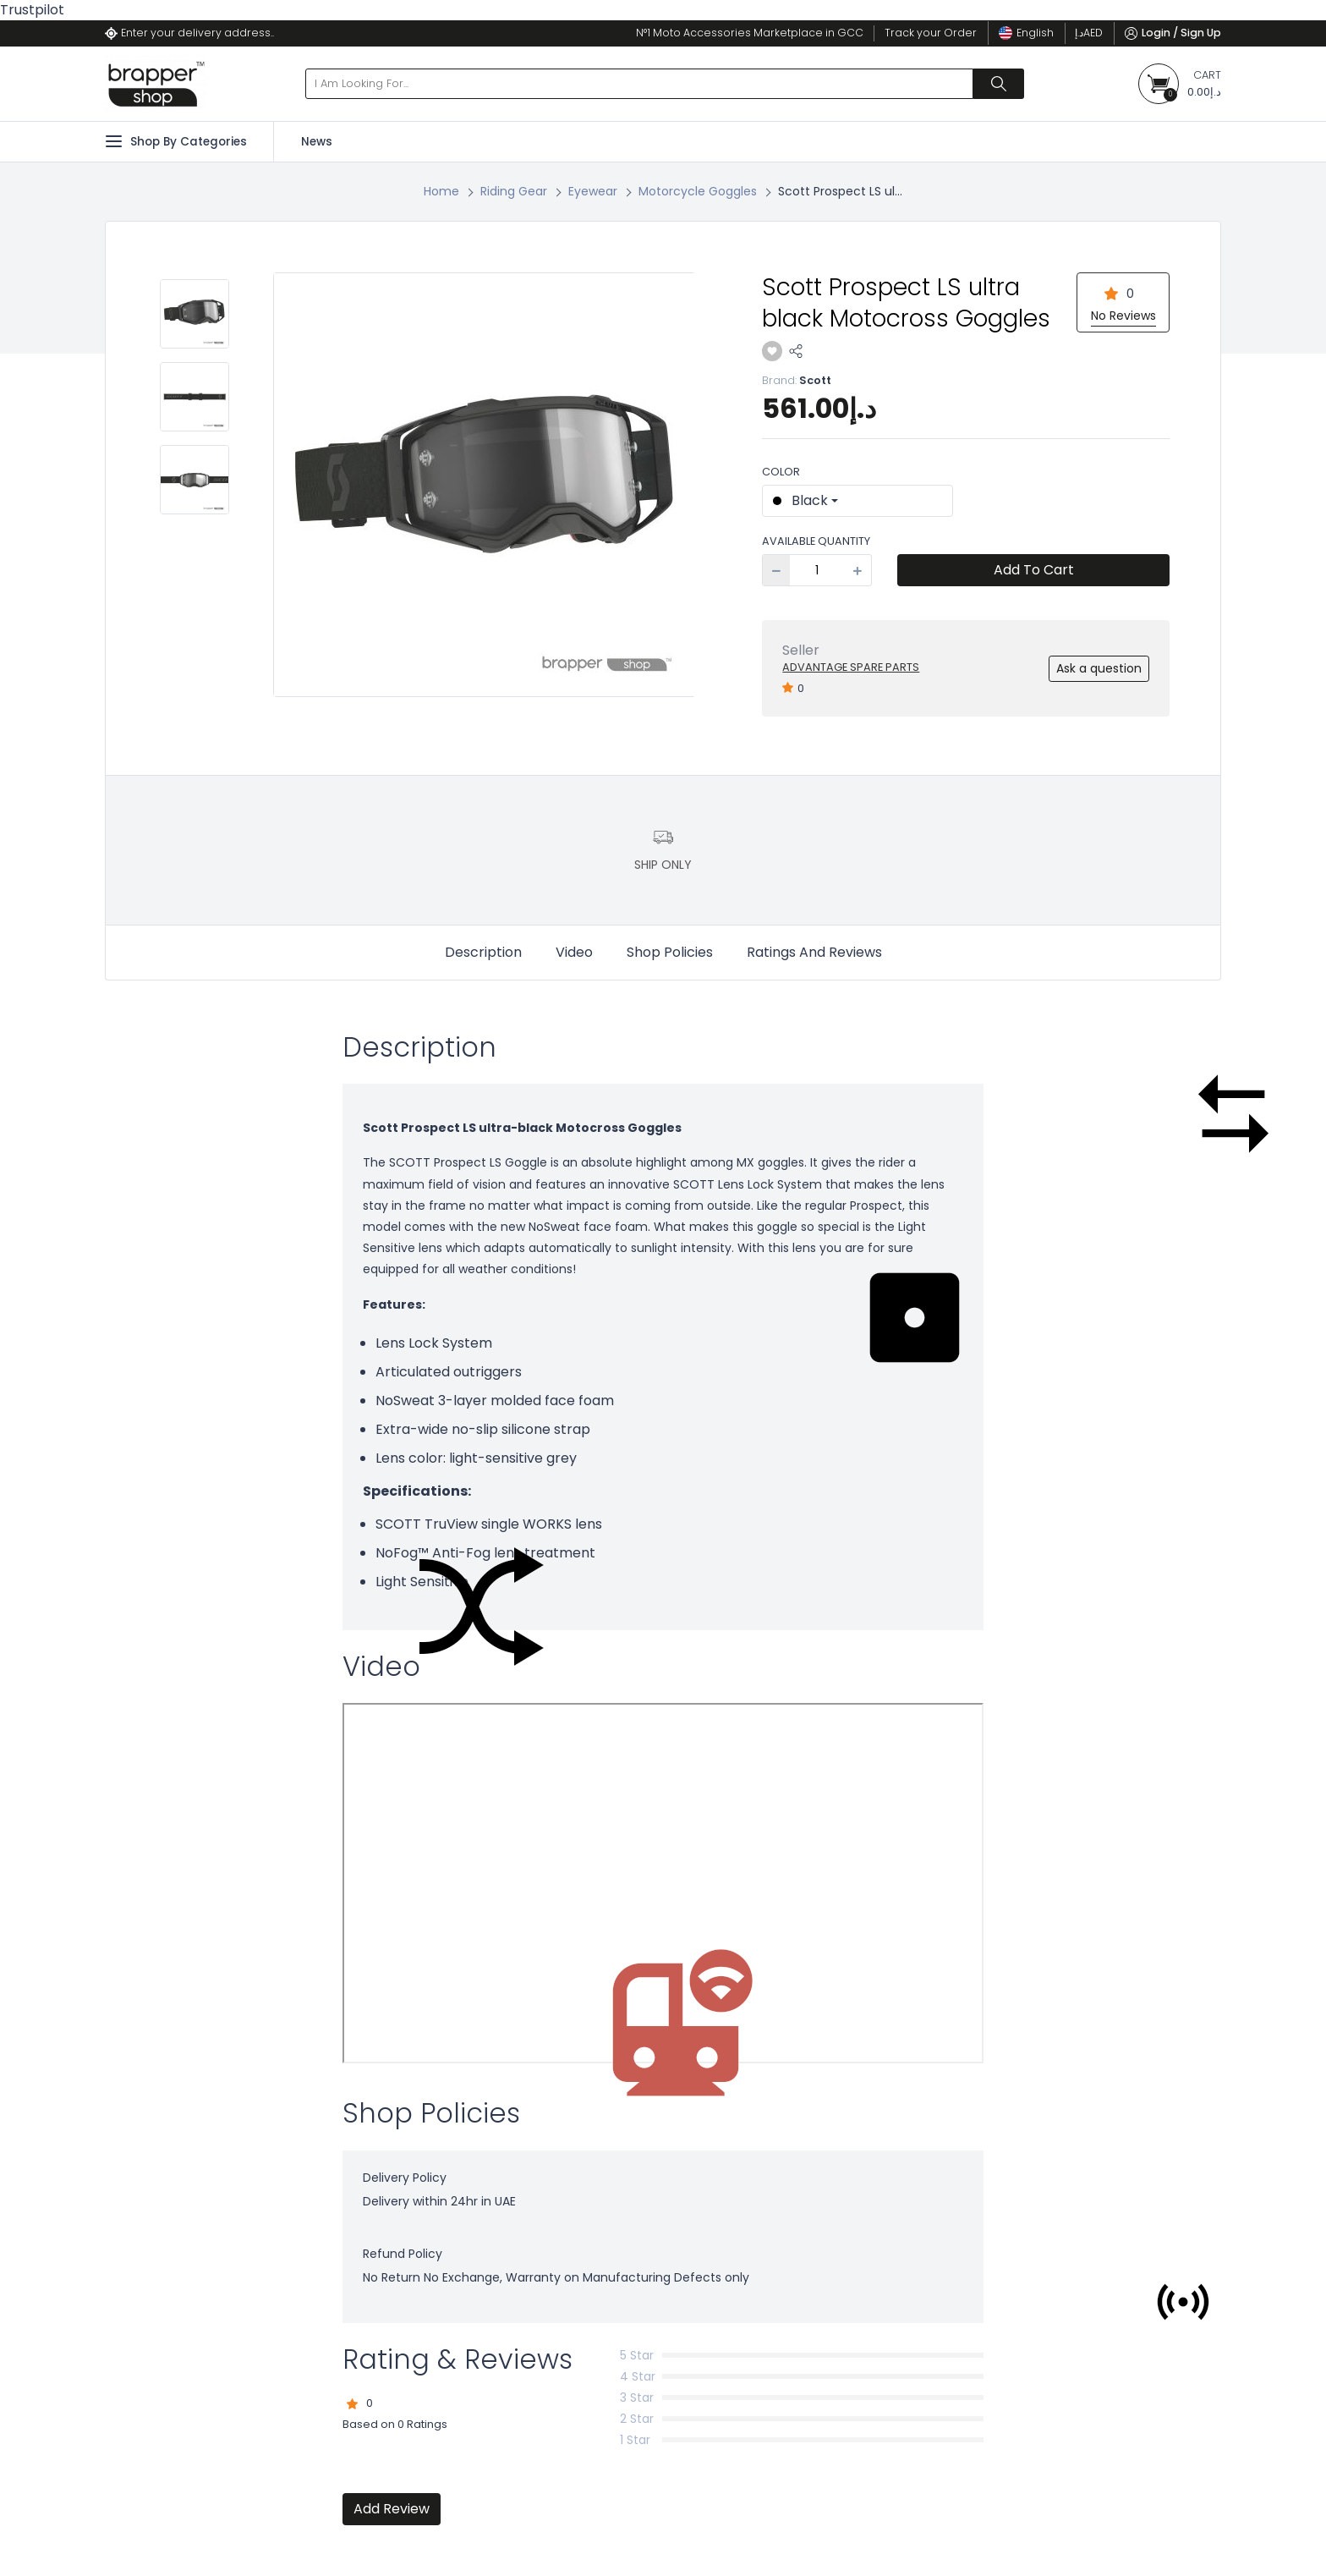 The width and height of the screenshot is (1326, 2576). What do you see at coordinates (1183, 2302) in the screenshot?
I see `indicates RFID or NFC connectivity` at bounding box center [1183, 2302].